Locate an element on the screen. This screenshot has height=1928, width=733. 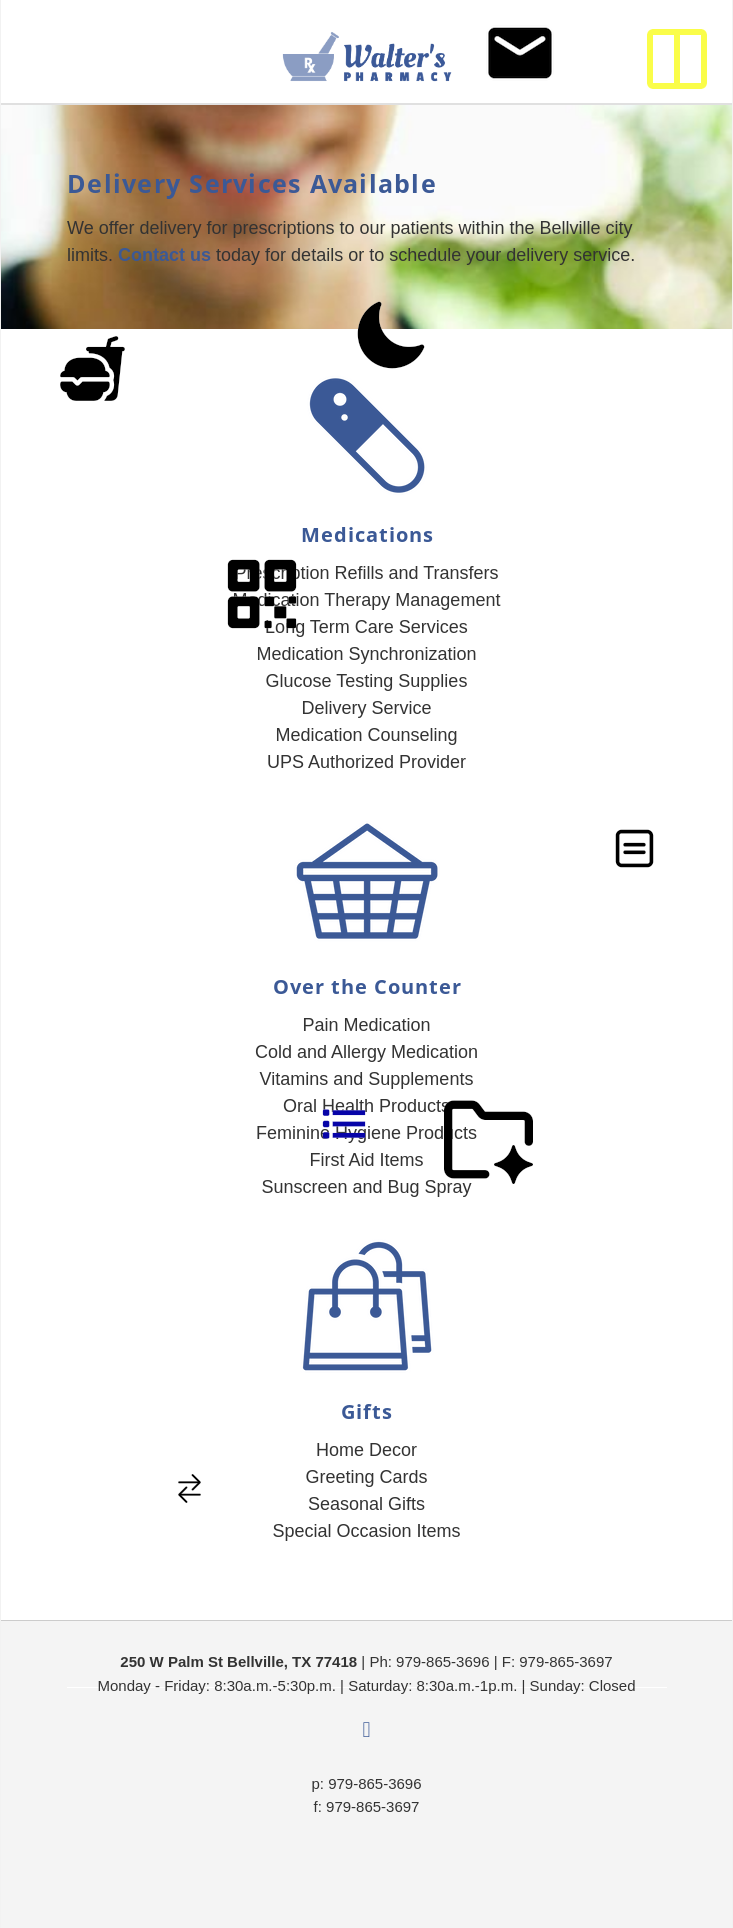
create a new space or workspace is located at coordinates (488, 1139).